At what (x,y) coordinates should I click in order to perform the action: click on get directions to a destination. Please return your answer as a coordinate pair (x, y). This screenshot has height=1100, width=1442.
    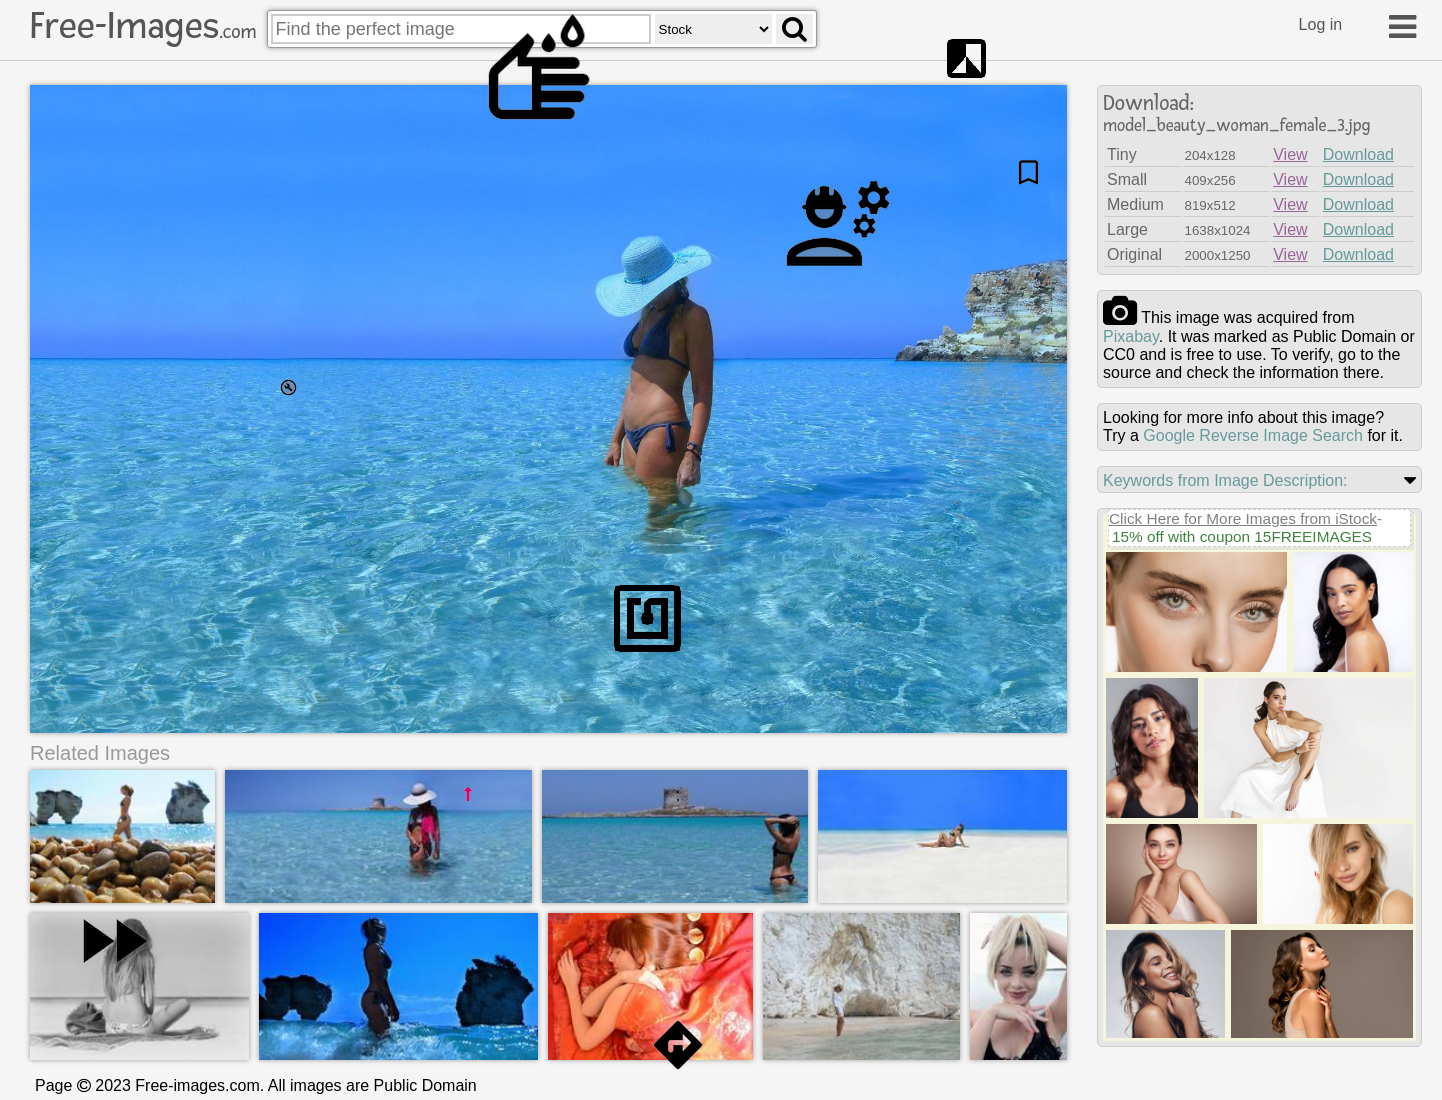
    Looking at the image, I should click on (678, 1045).